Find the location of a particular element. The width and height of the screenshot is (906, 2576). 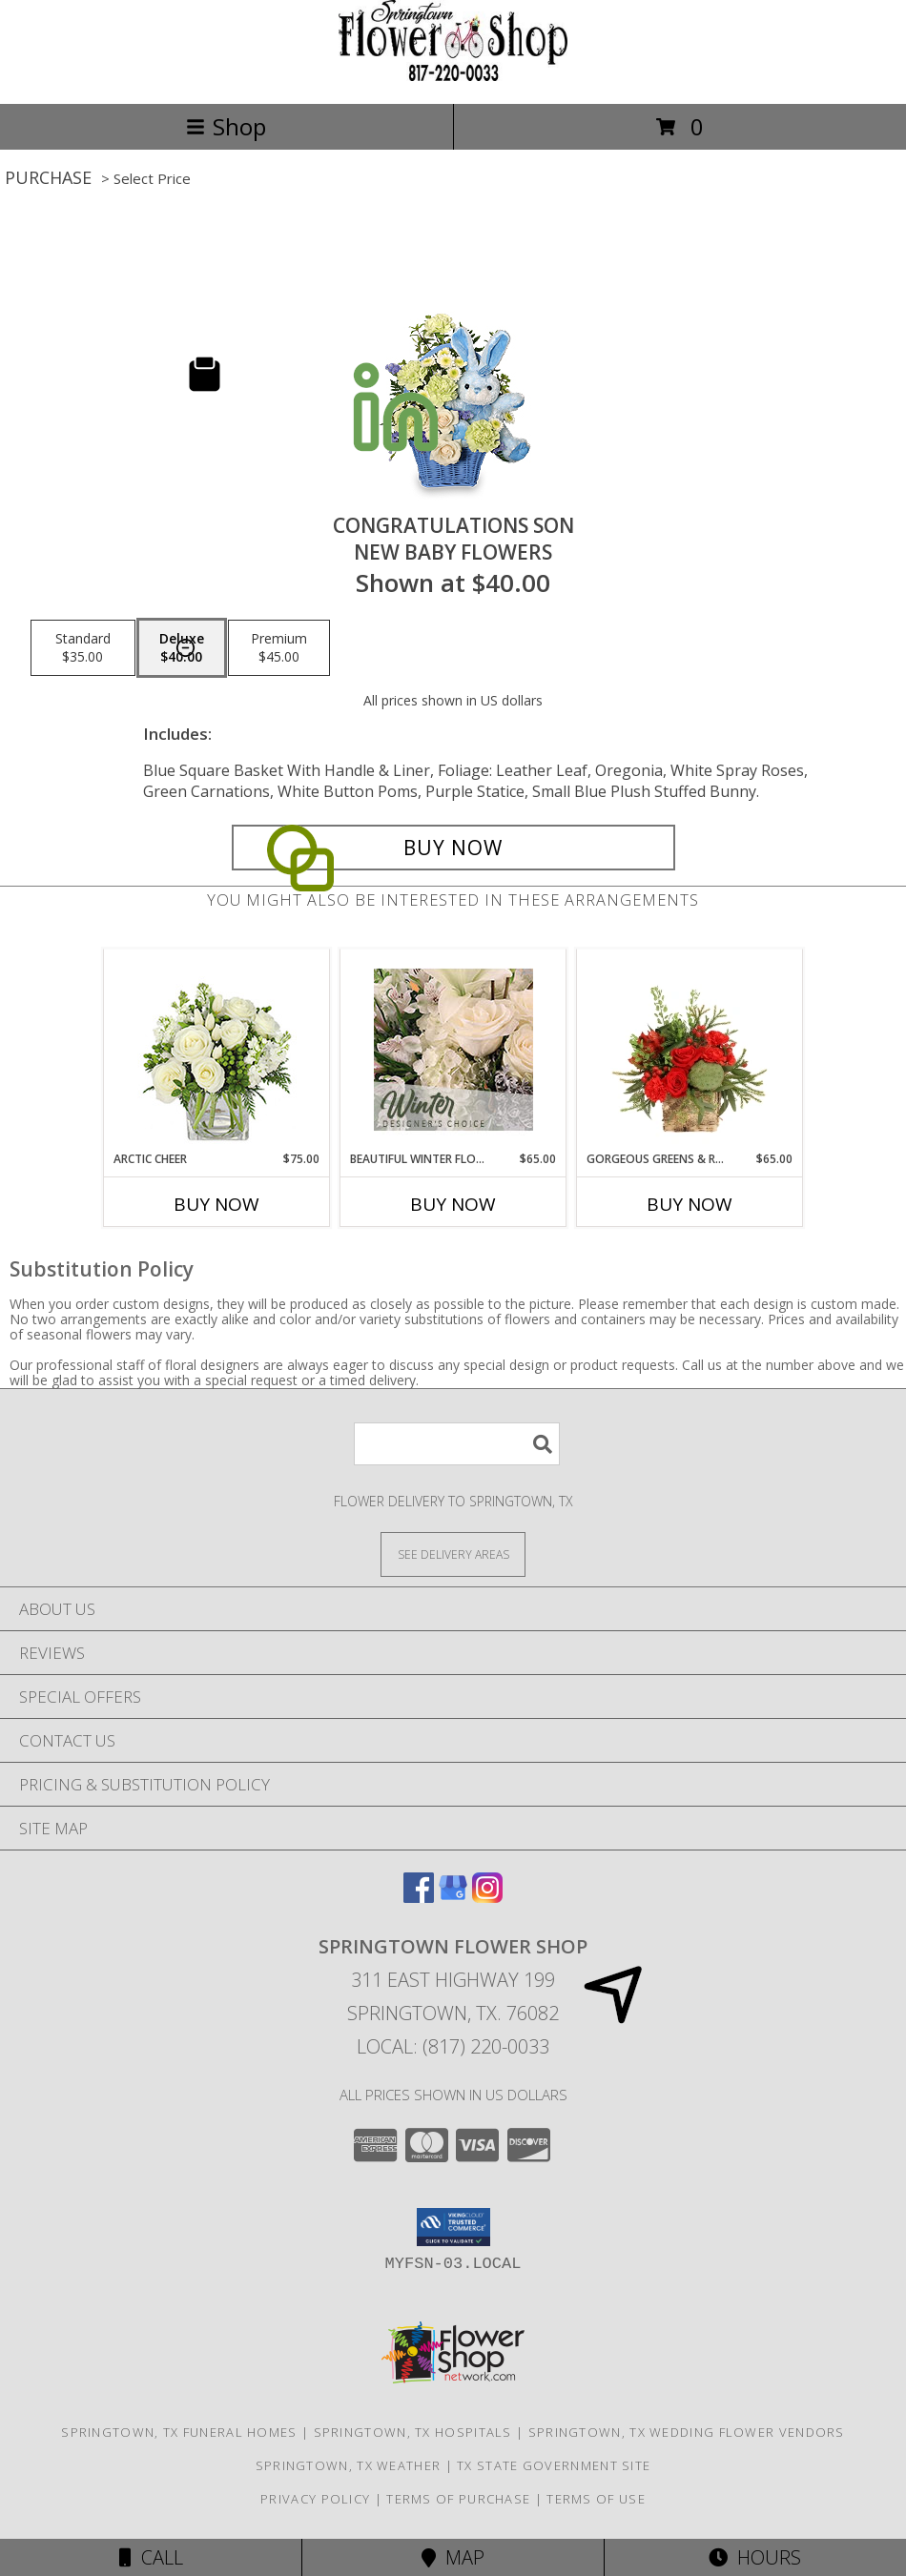

tap to navigate to a destination is located at coordinates (616, 1992).